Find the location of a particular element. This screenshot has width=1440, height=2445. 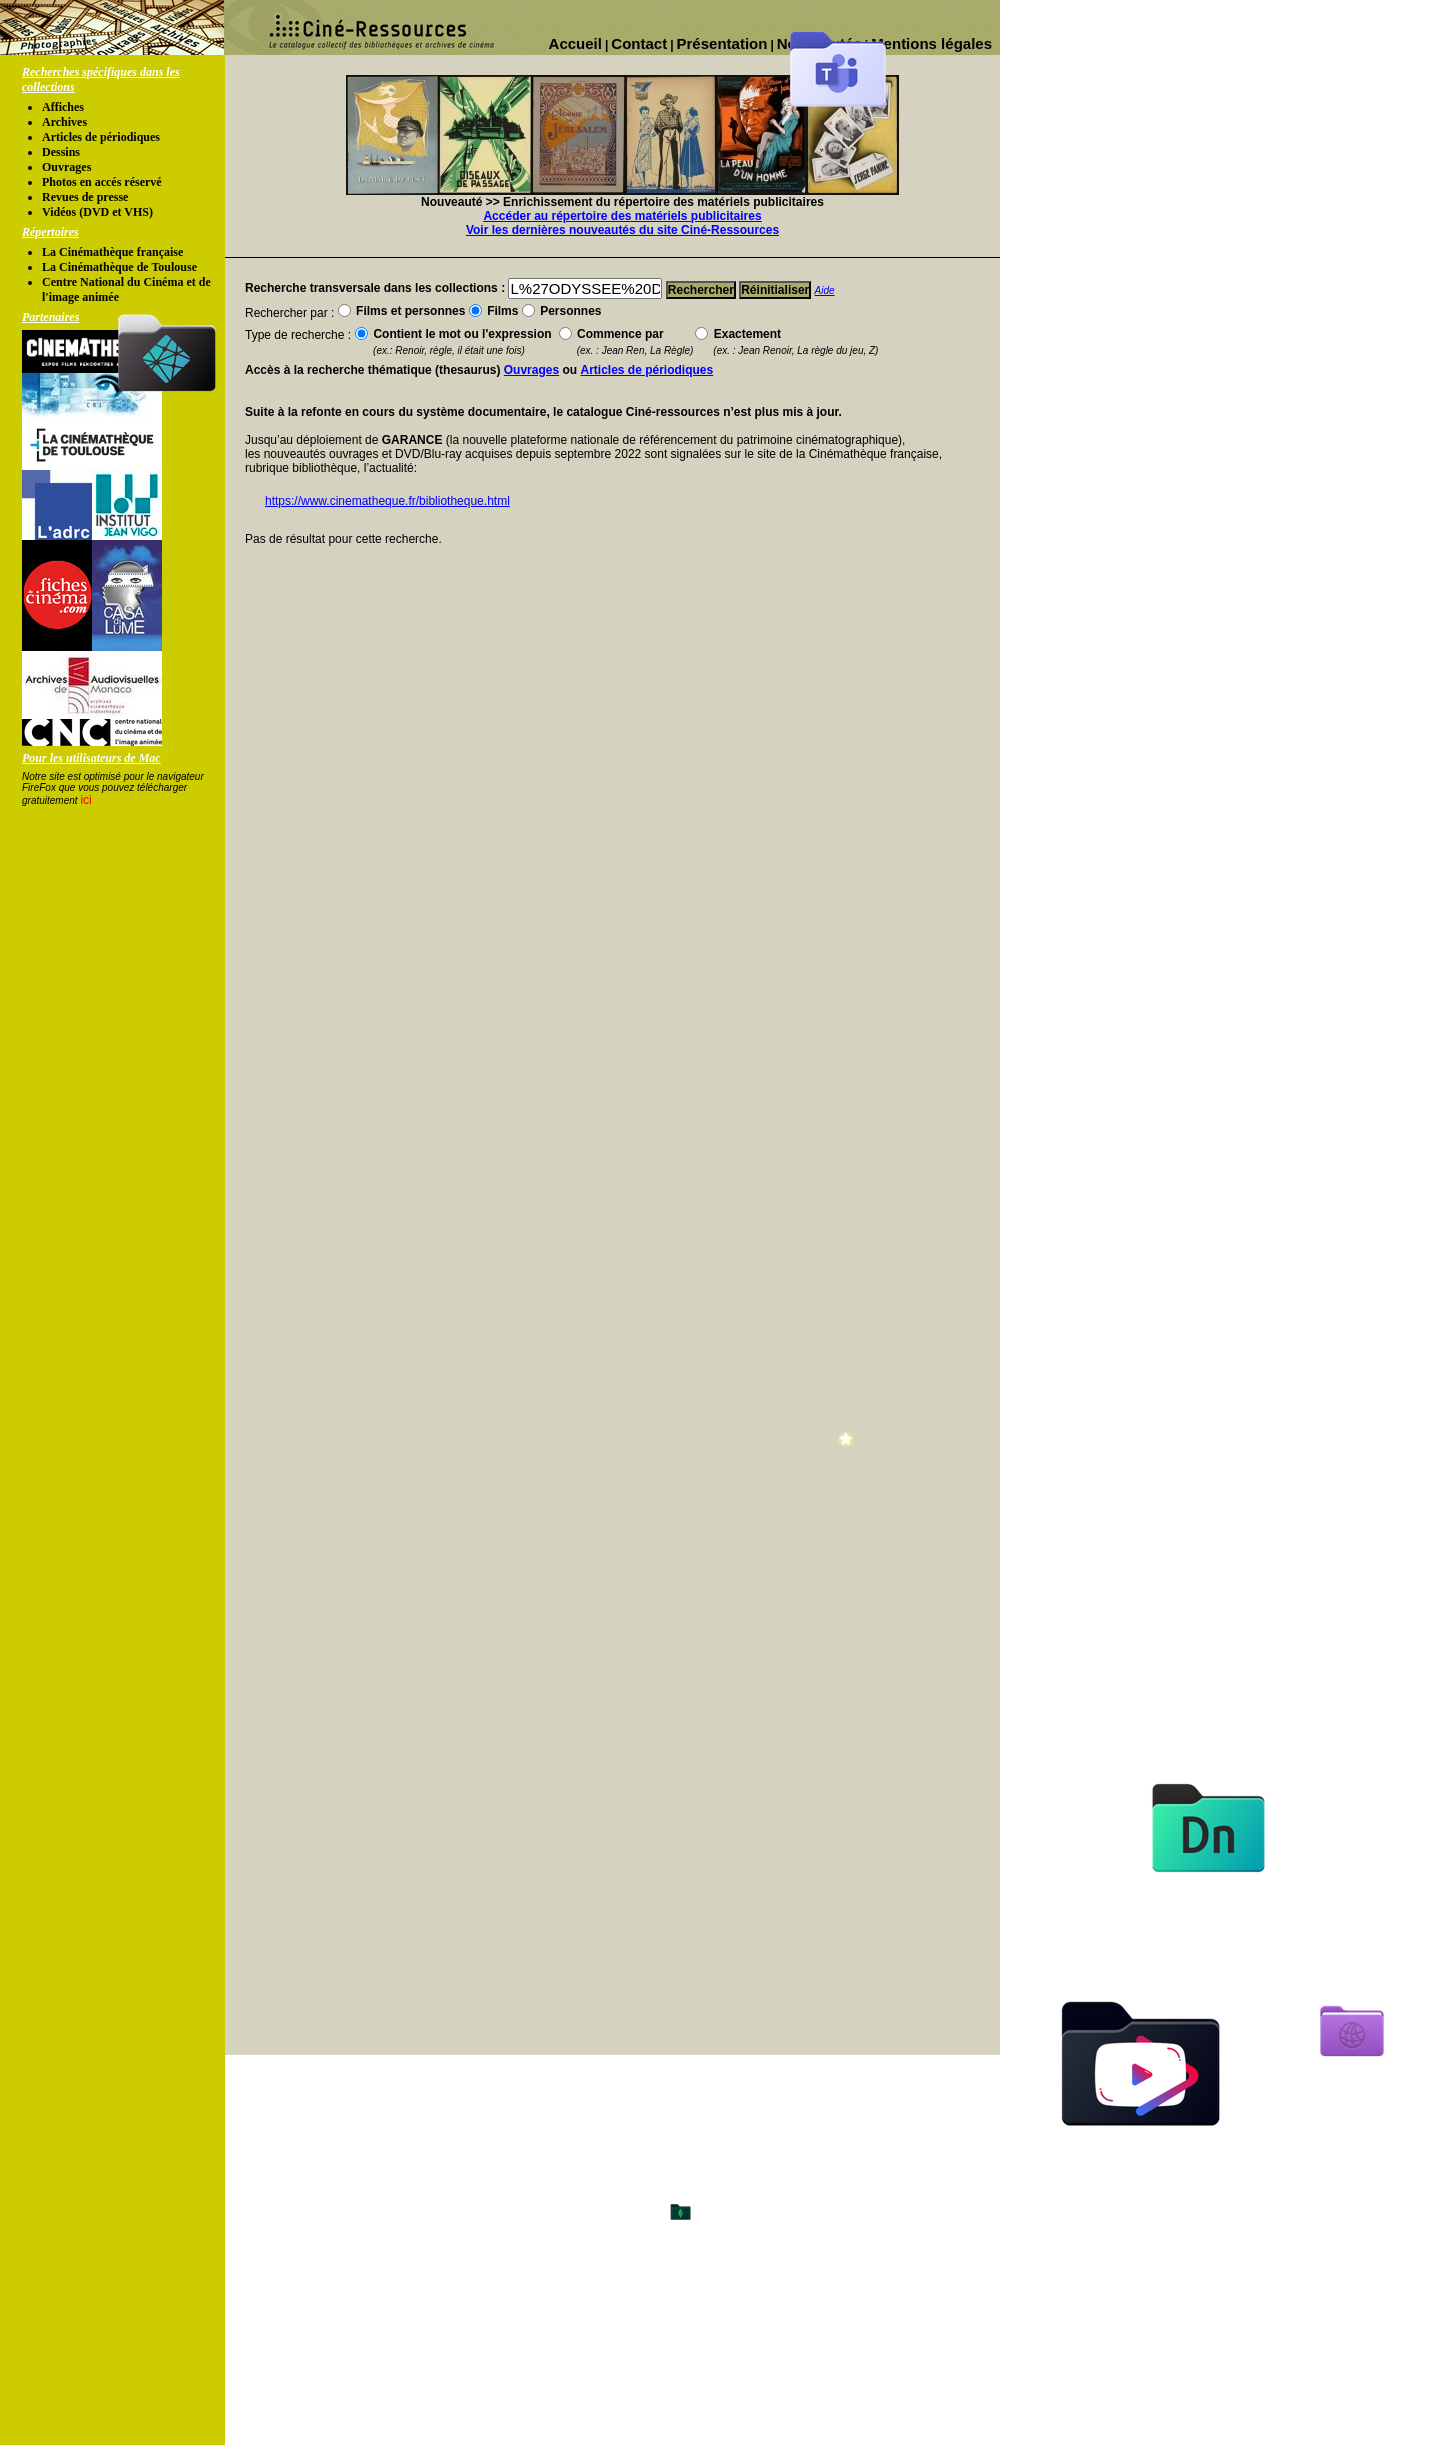

indicates a new or recently added item is located at coordinates (845, 1439).